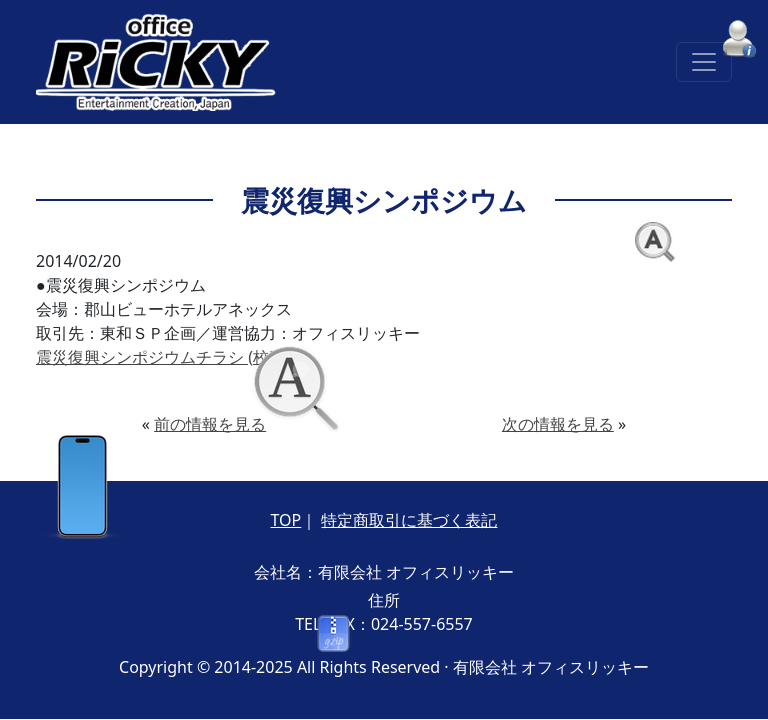  What do you see at coordinates (333, 633) in the screenshot?
I see `a gzip compressed archive file` at bounding box center [333, 633].